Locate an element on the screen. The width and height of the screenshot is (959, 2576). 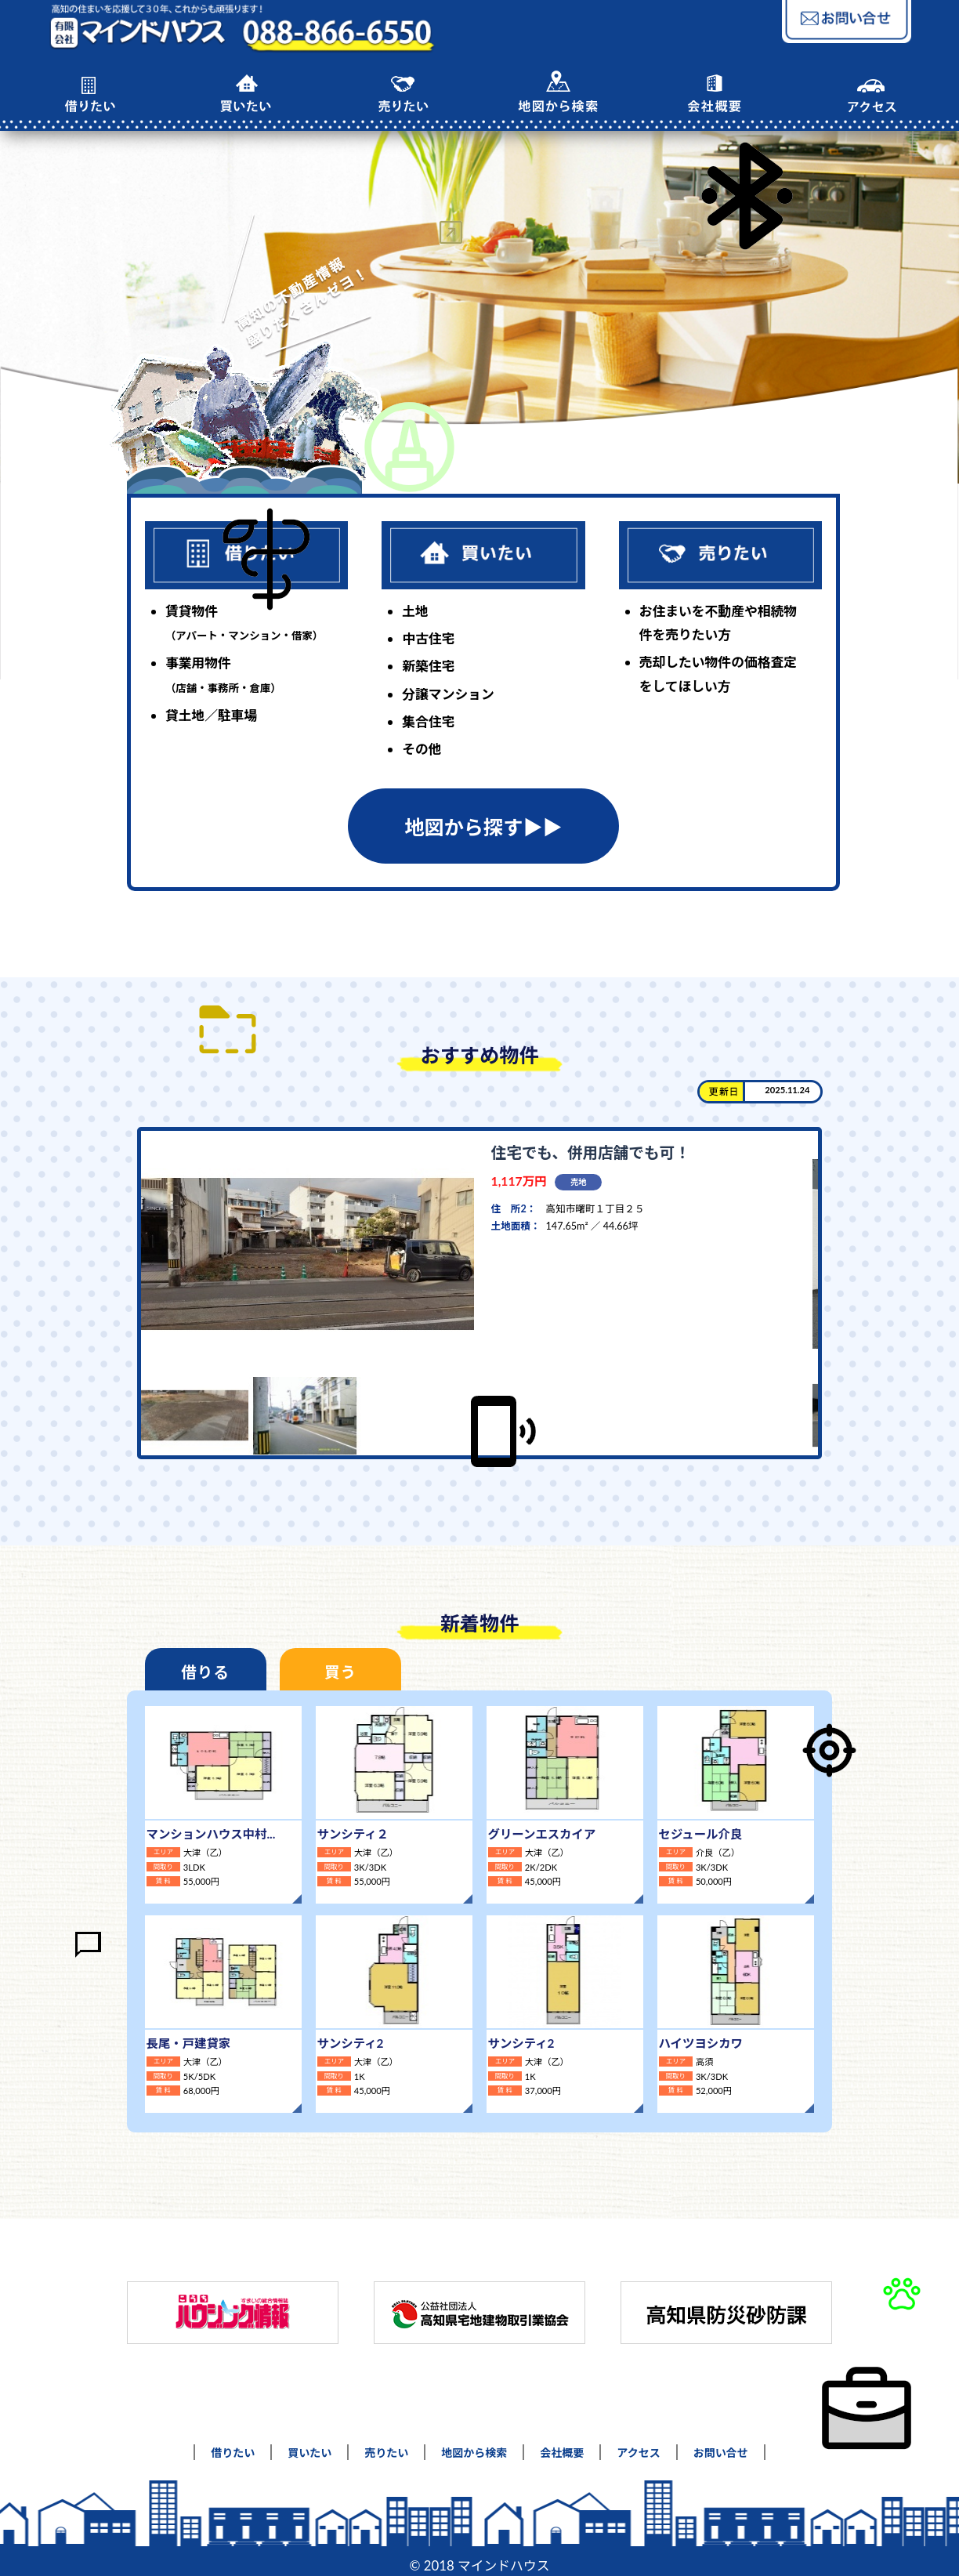
access pet-related features or settings is located at coordinates (902, 2294).